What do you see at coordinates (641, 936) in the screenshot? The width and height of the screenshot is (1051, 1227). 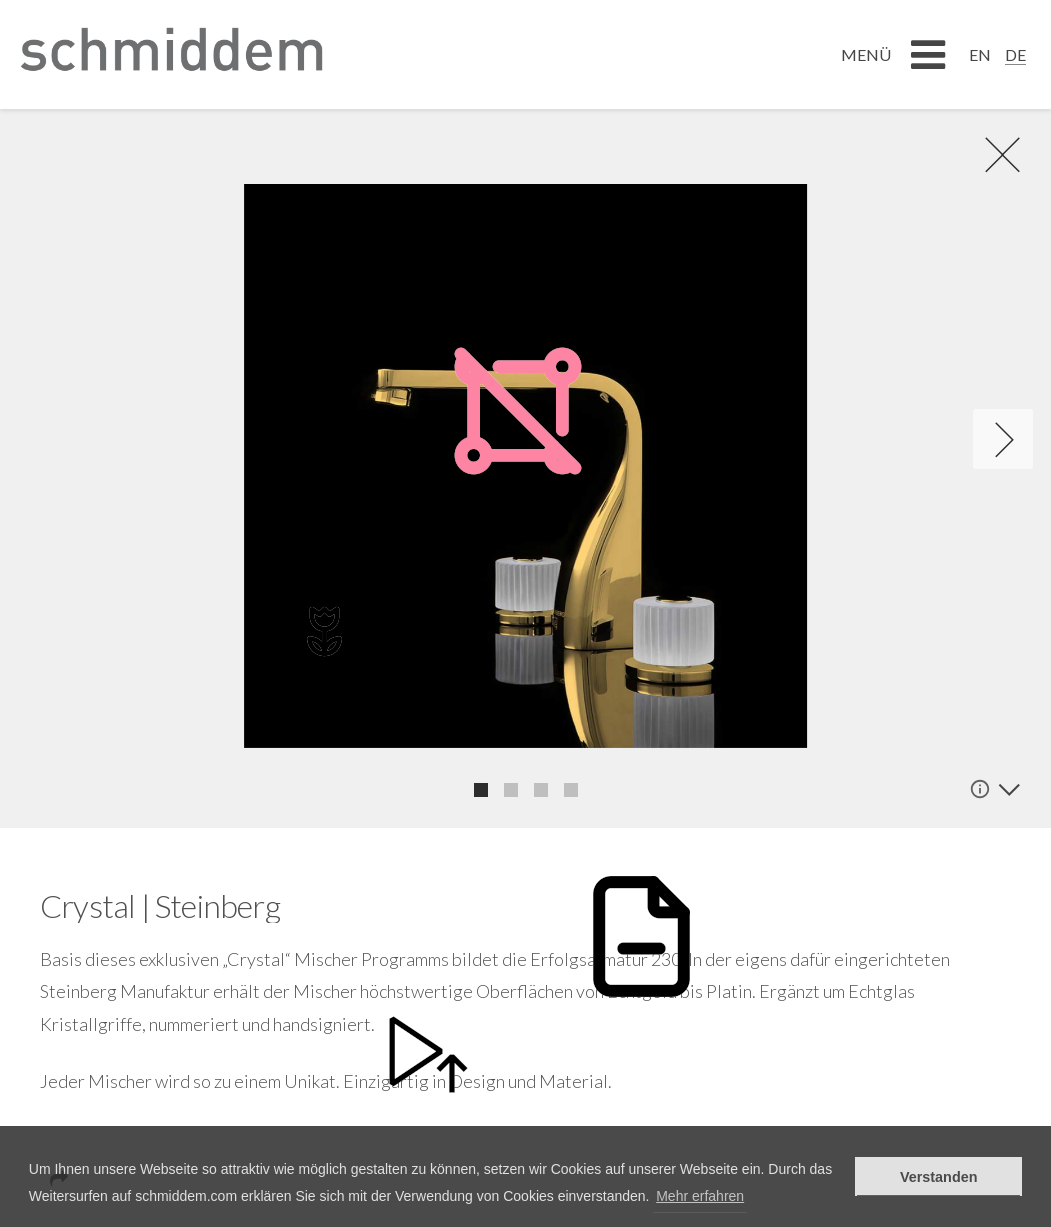 I see `remove a file from the list` at bounding box center [641, 936].